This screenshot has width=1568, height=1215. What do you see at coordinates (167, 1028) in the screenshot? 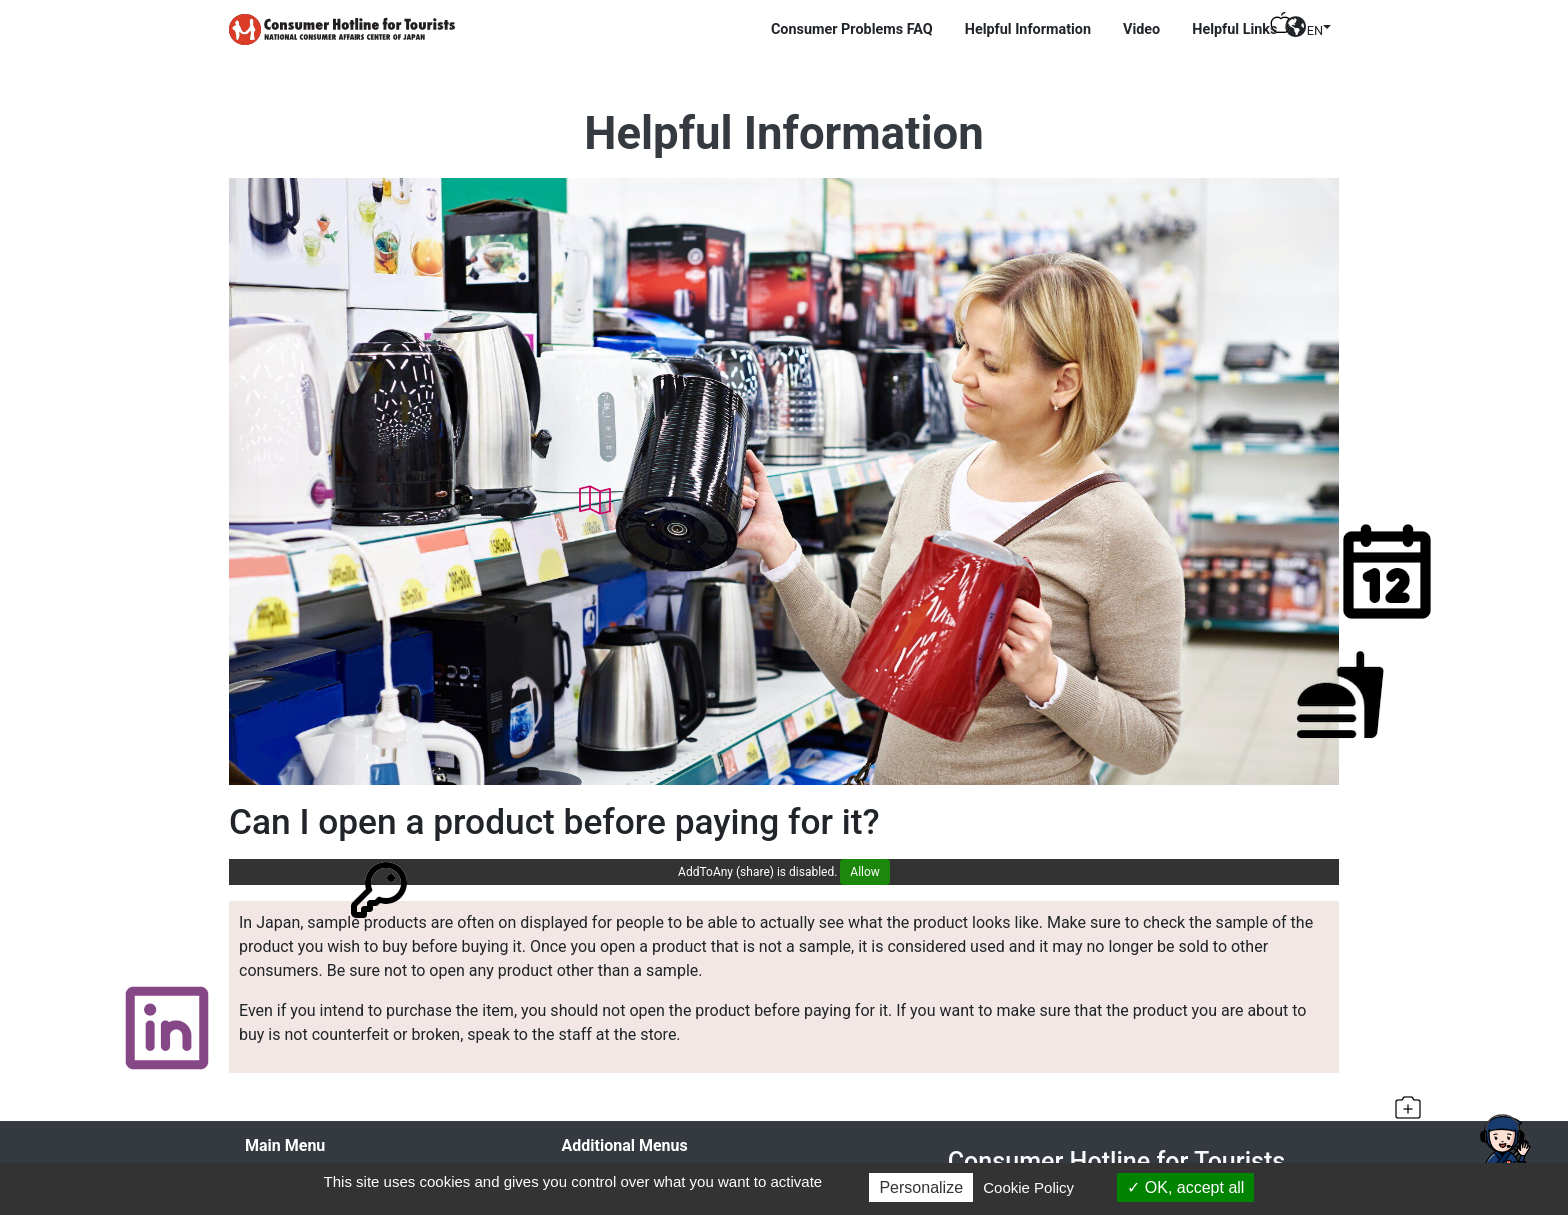
I see `open LinkedIn profile or app` at bounding box center [167, 1028].